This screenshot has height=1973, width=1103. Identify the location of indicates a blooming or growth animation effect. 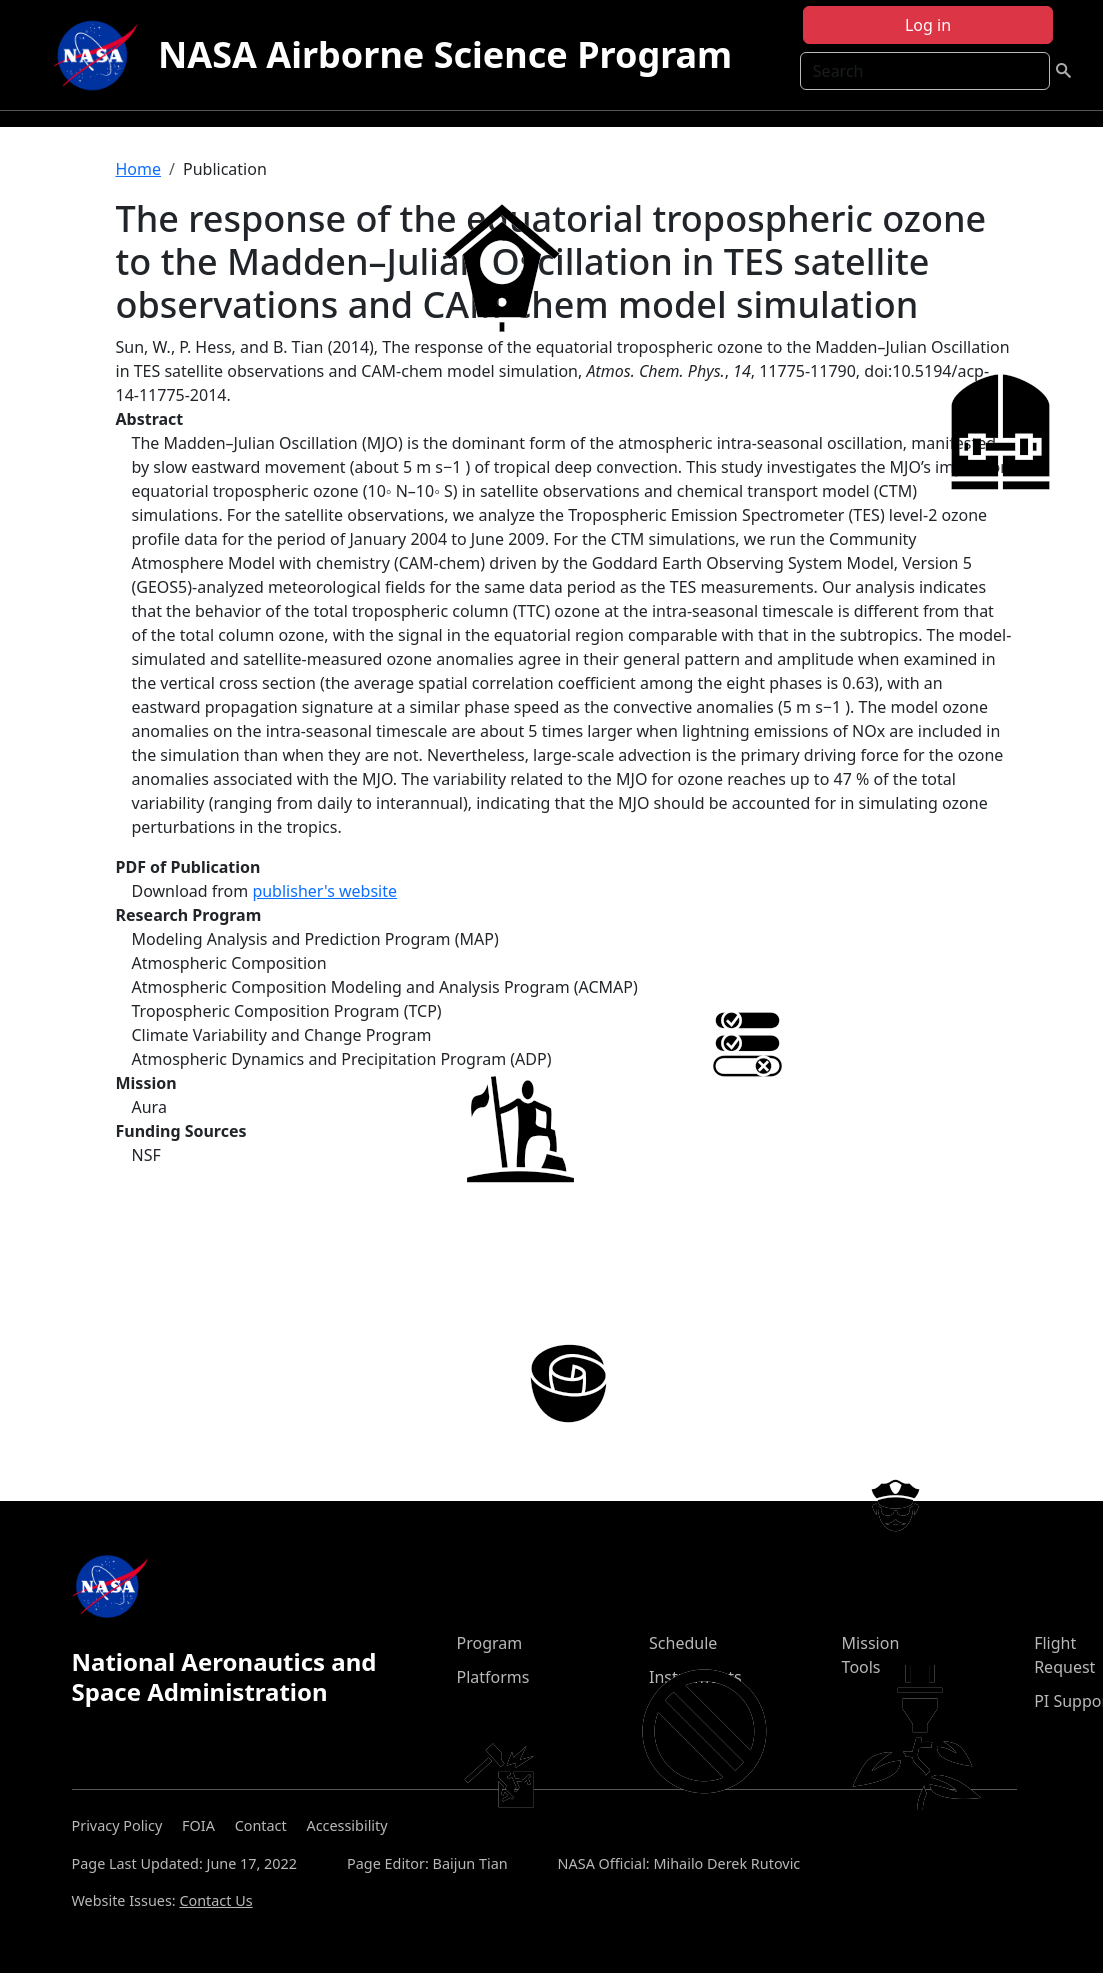
(568, 1383).